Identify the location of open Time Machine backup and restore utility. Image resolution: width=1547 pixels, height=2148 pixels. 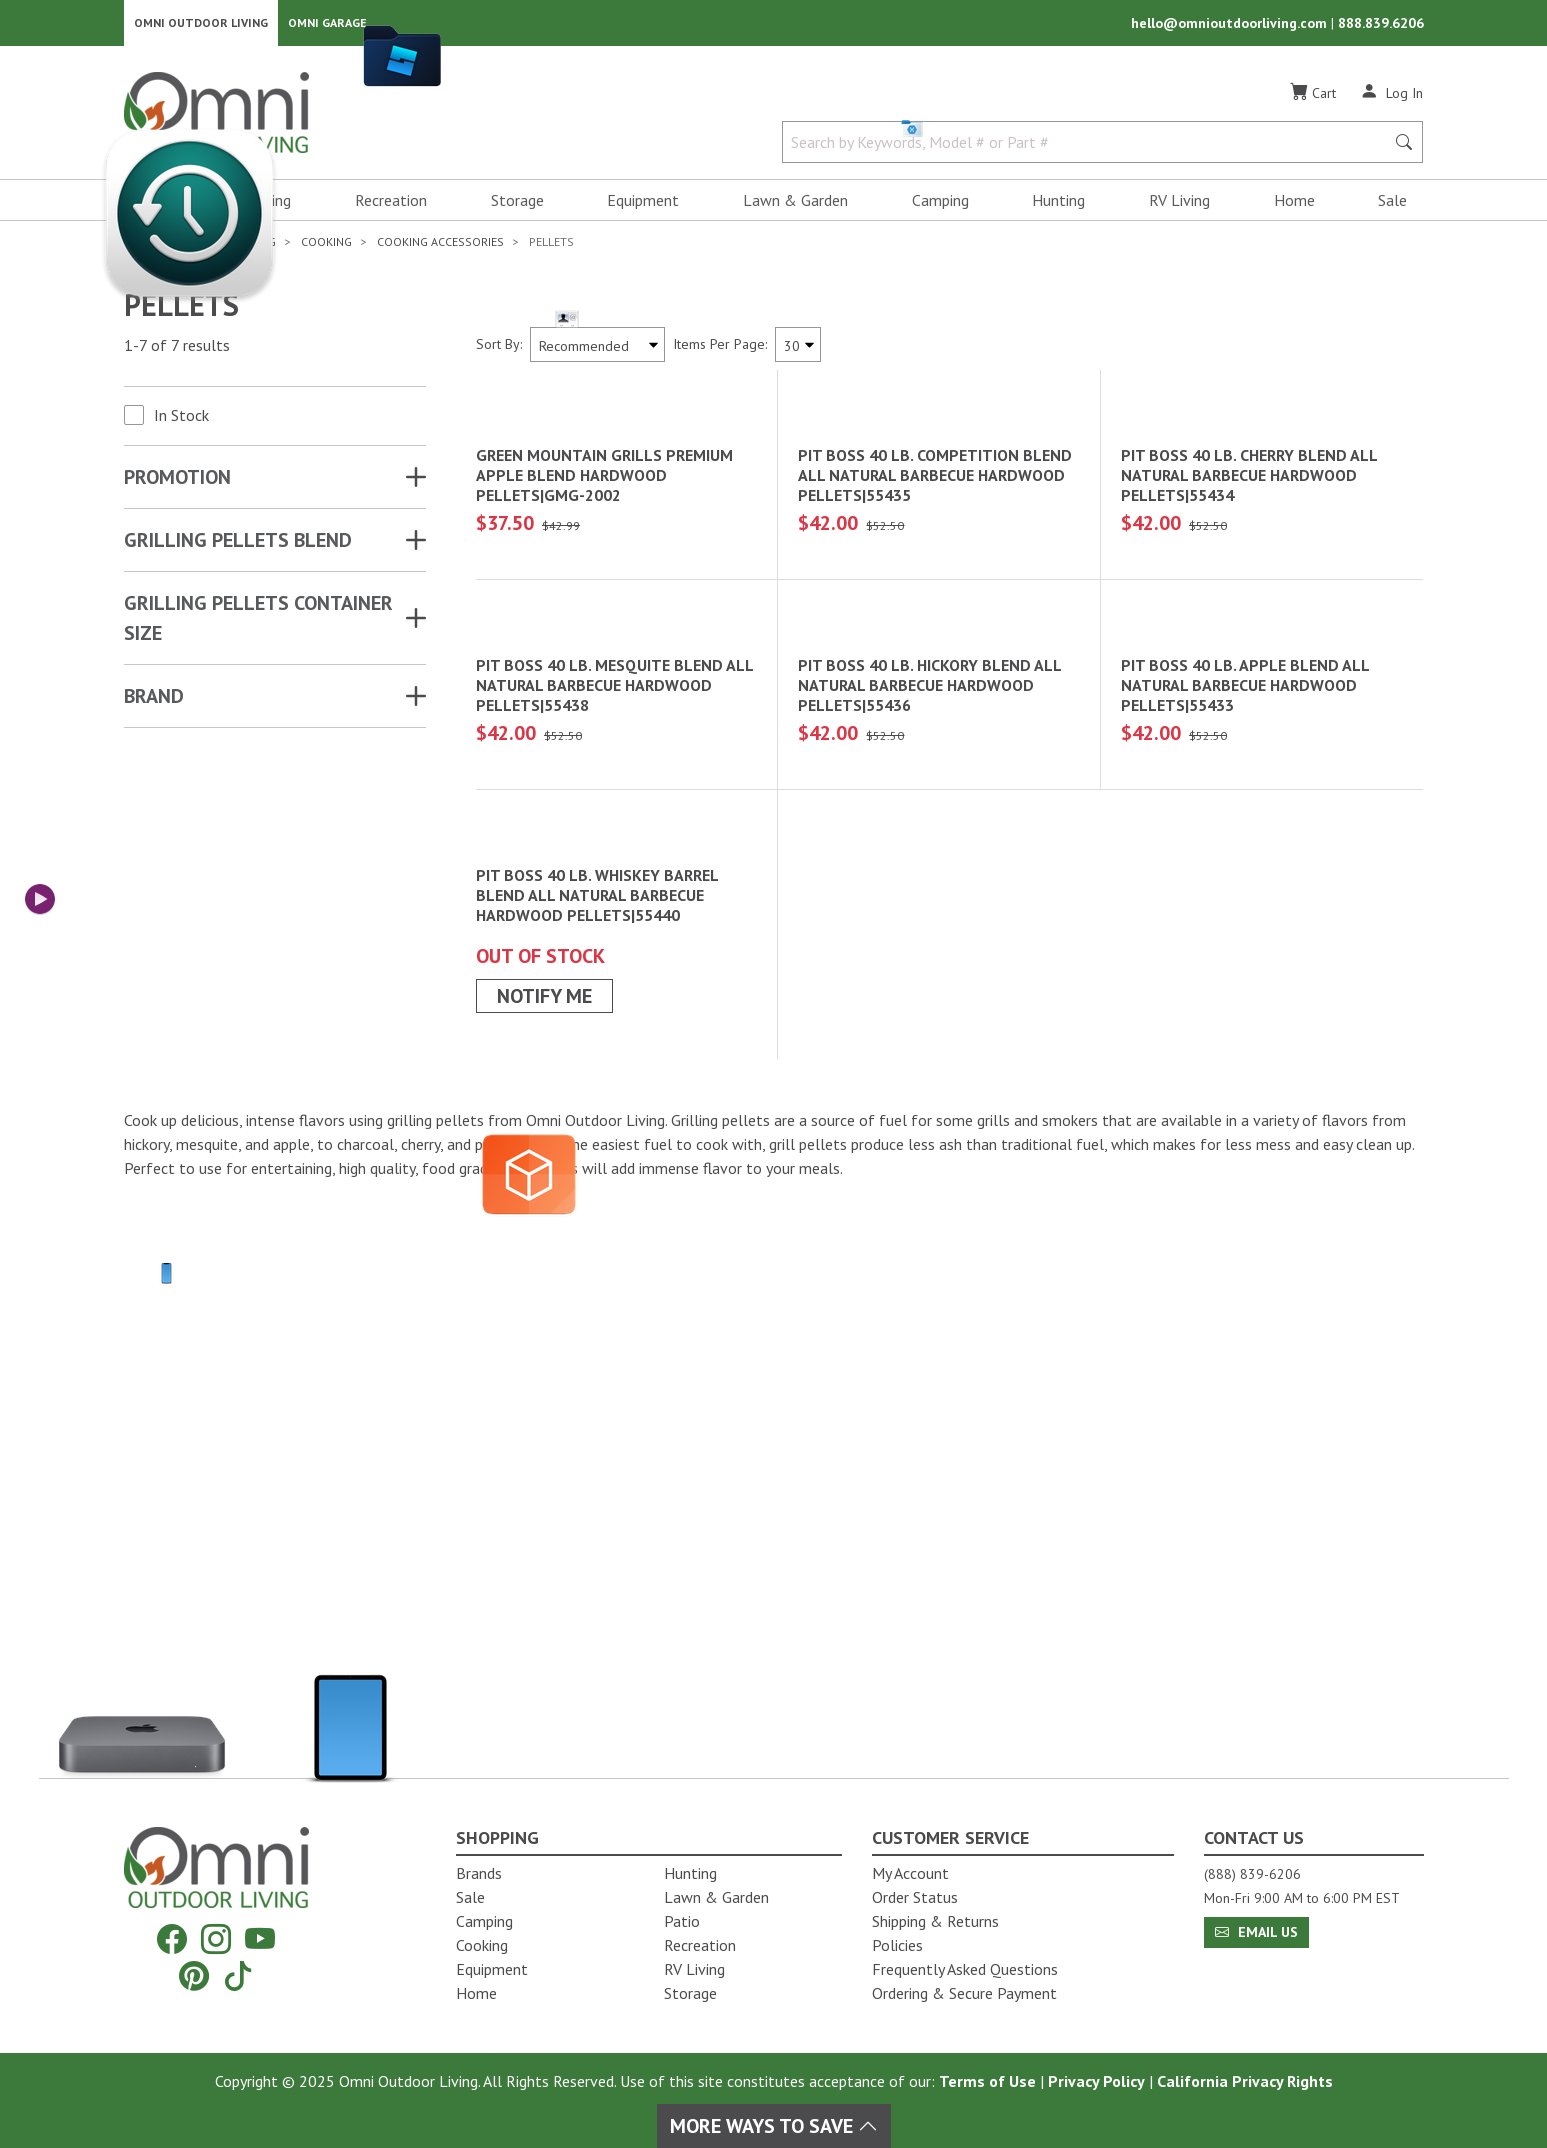
(189, 213).